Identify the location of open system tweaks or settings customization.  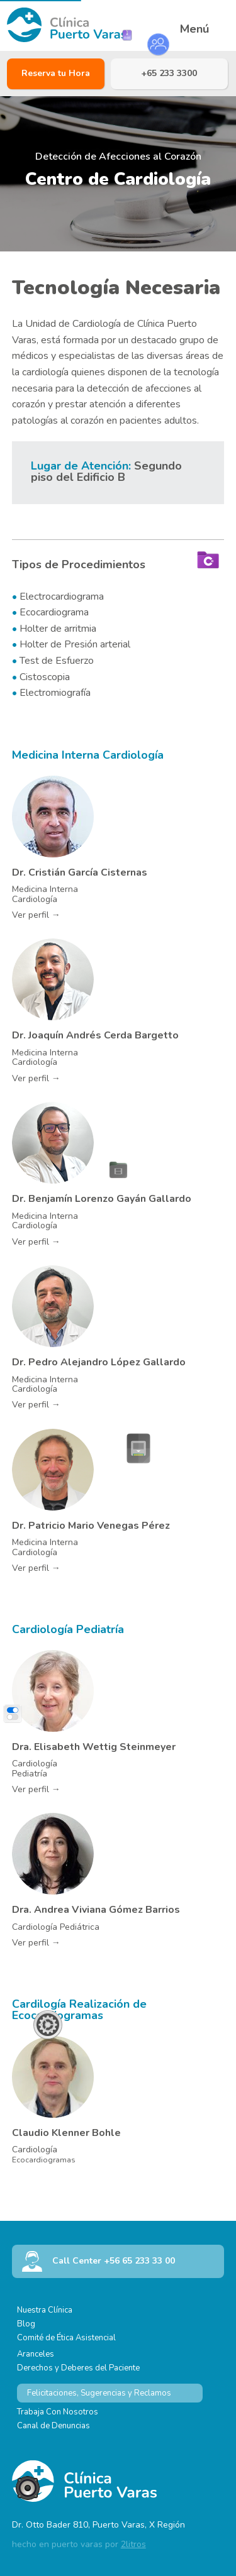
(13, 1714).